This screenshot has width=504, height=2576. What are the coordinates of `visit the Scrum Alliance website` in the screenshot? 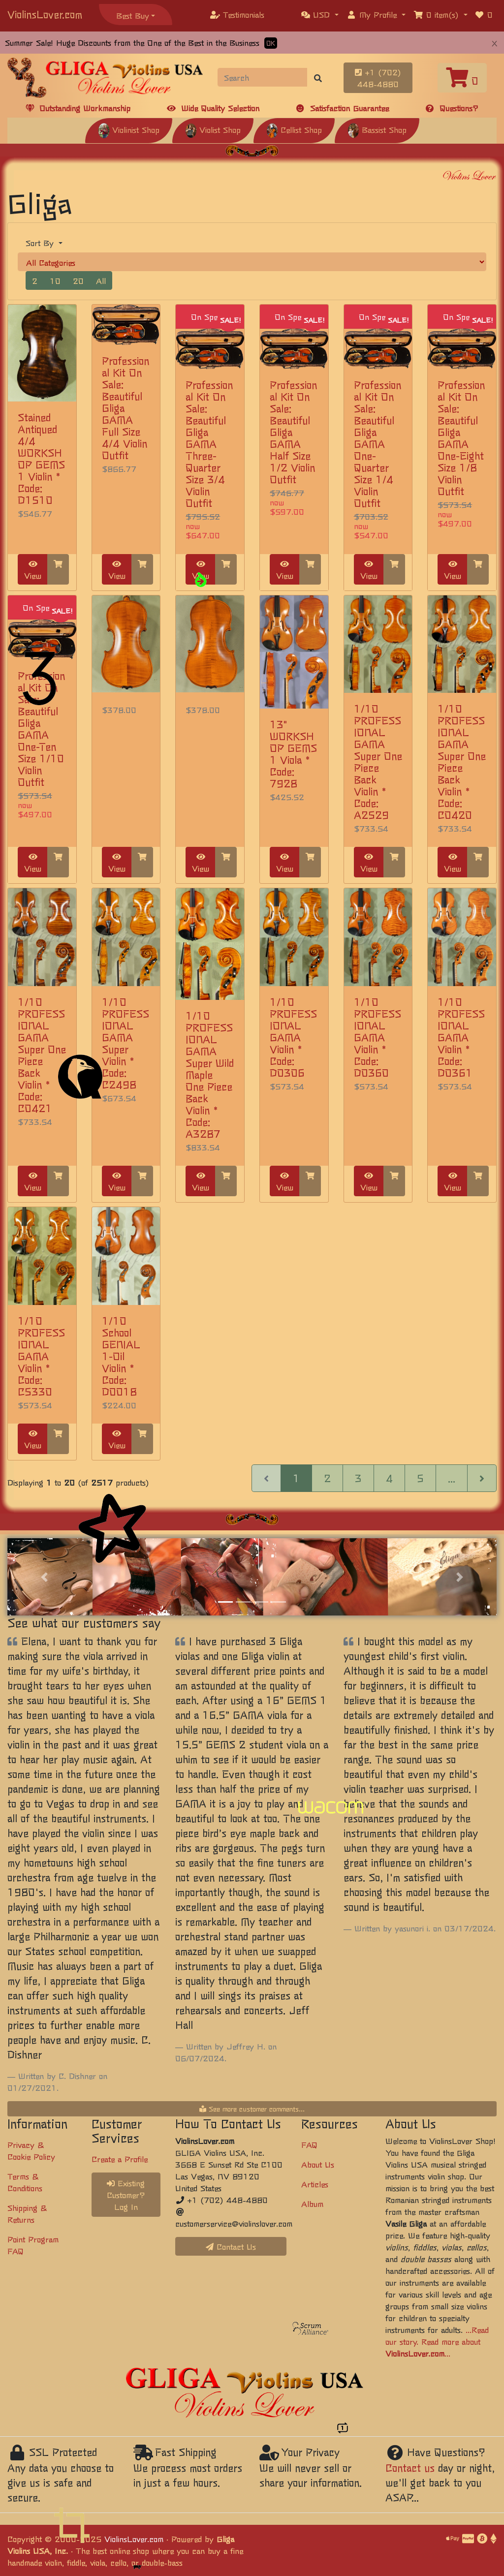 It's located at (310, 2328).